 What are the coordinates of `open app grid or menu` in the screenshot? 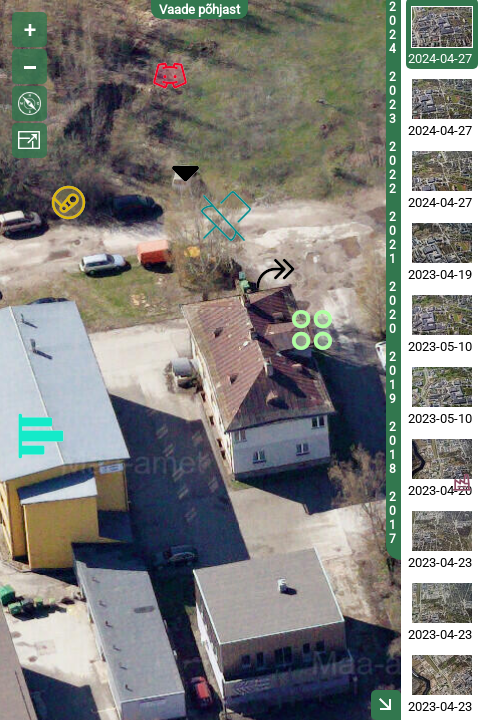 It's located at (312, 330).